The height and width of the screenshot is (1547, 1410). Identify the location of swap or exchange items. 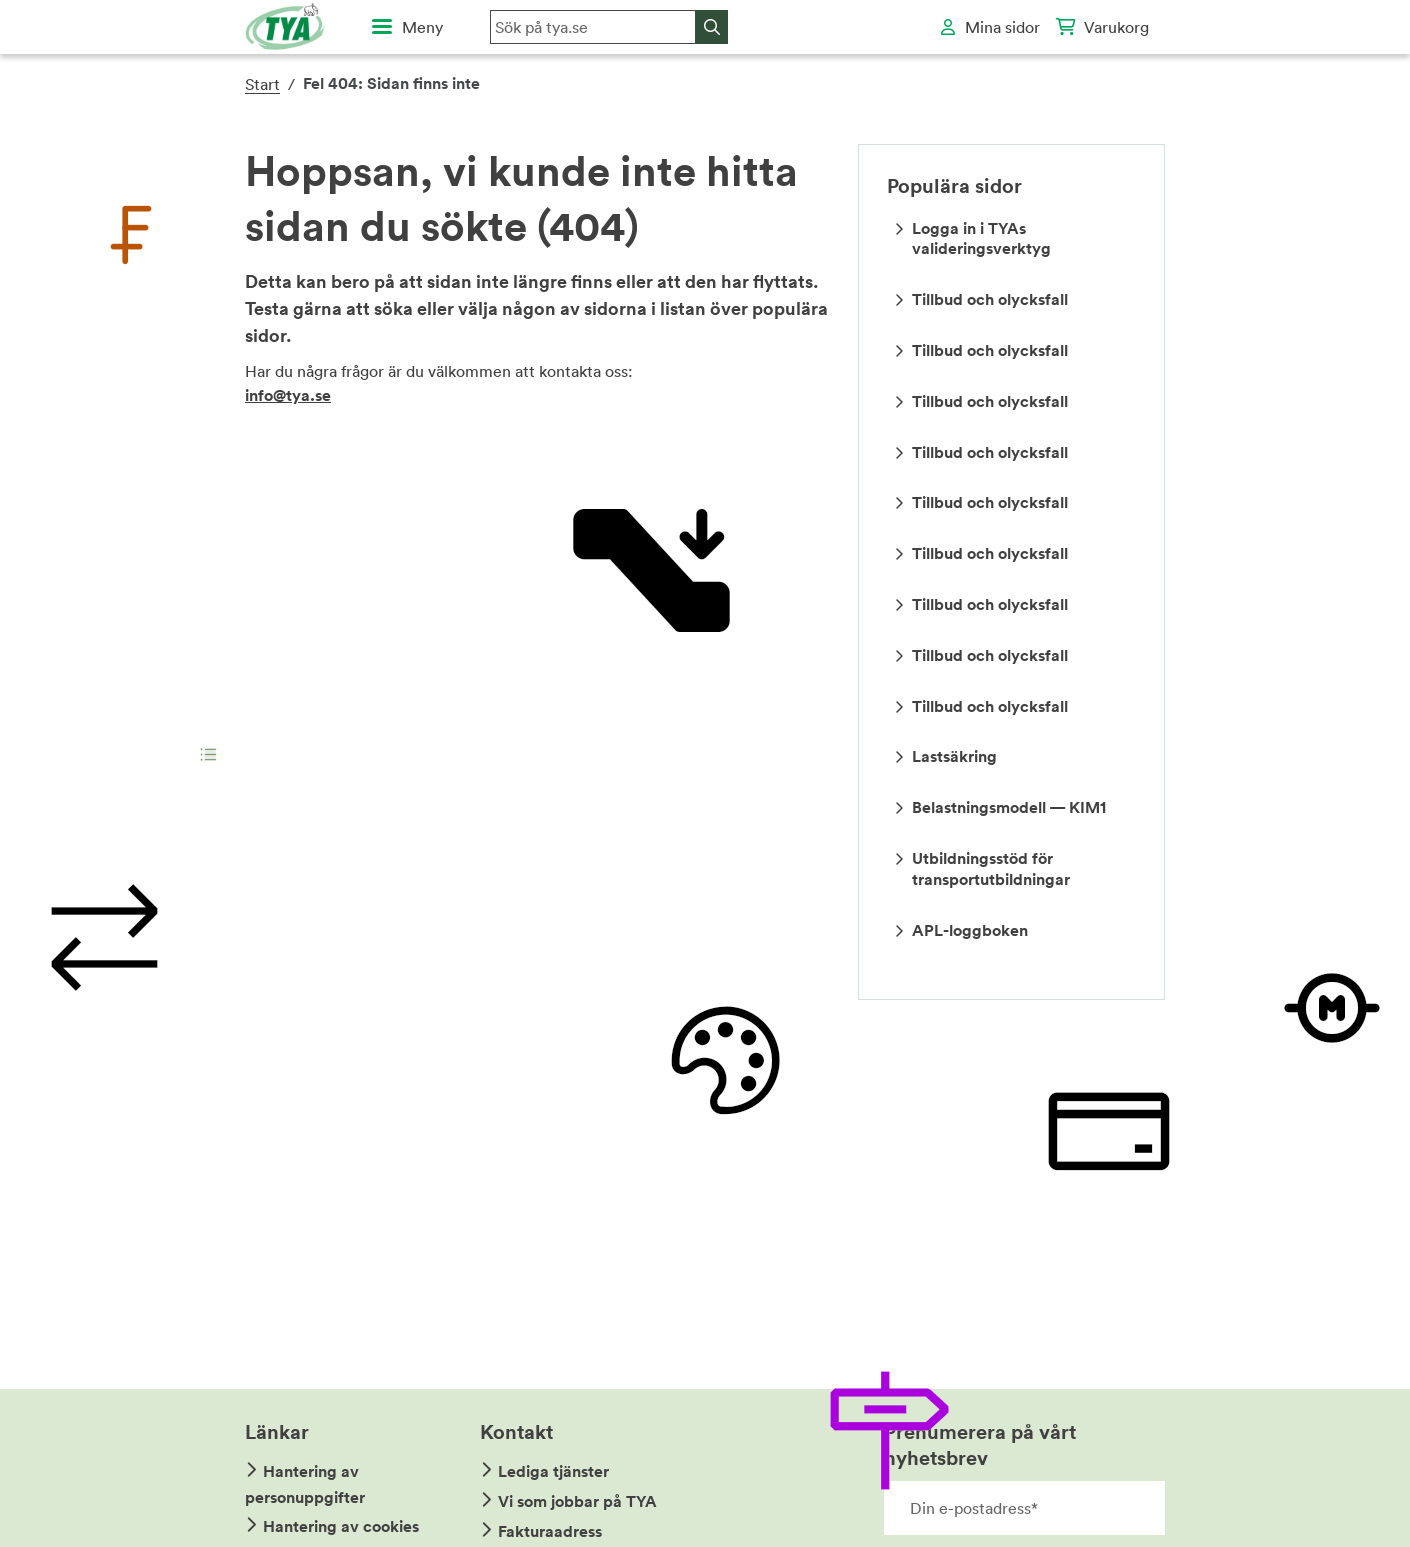
(104, 937).